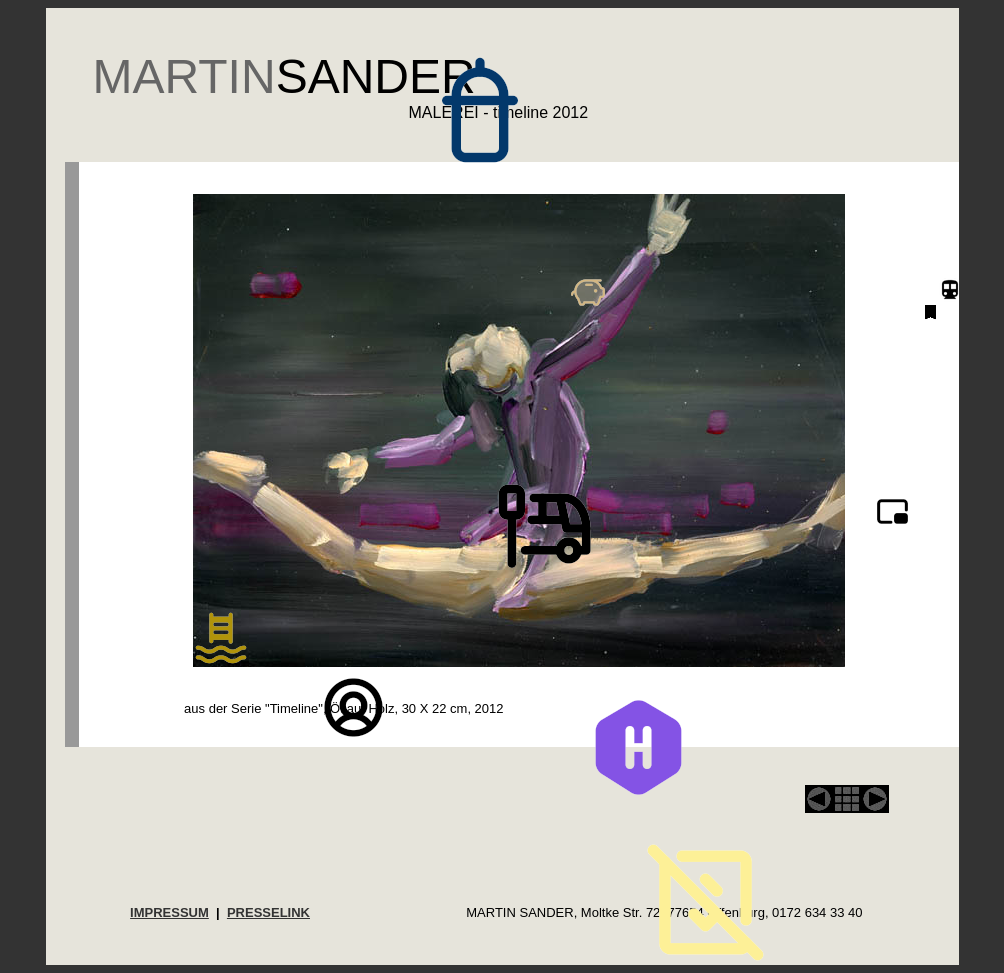  What do you see at coordinates (588, 292) in the screenshot?
I see `access savings or budget features` at bounding box center [588, 292].